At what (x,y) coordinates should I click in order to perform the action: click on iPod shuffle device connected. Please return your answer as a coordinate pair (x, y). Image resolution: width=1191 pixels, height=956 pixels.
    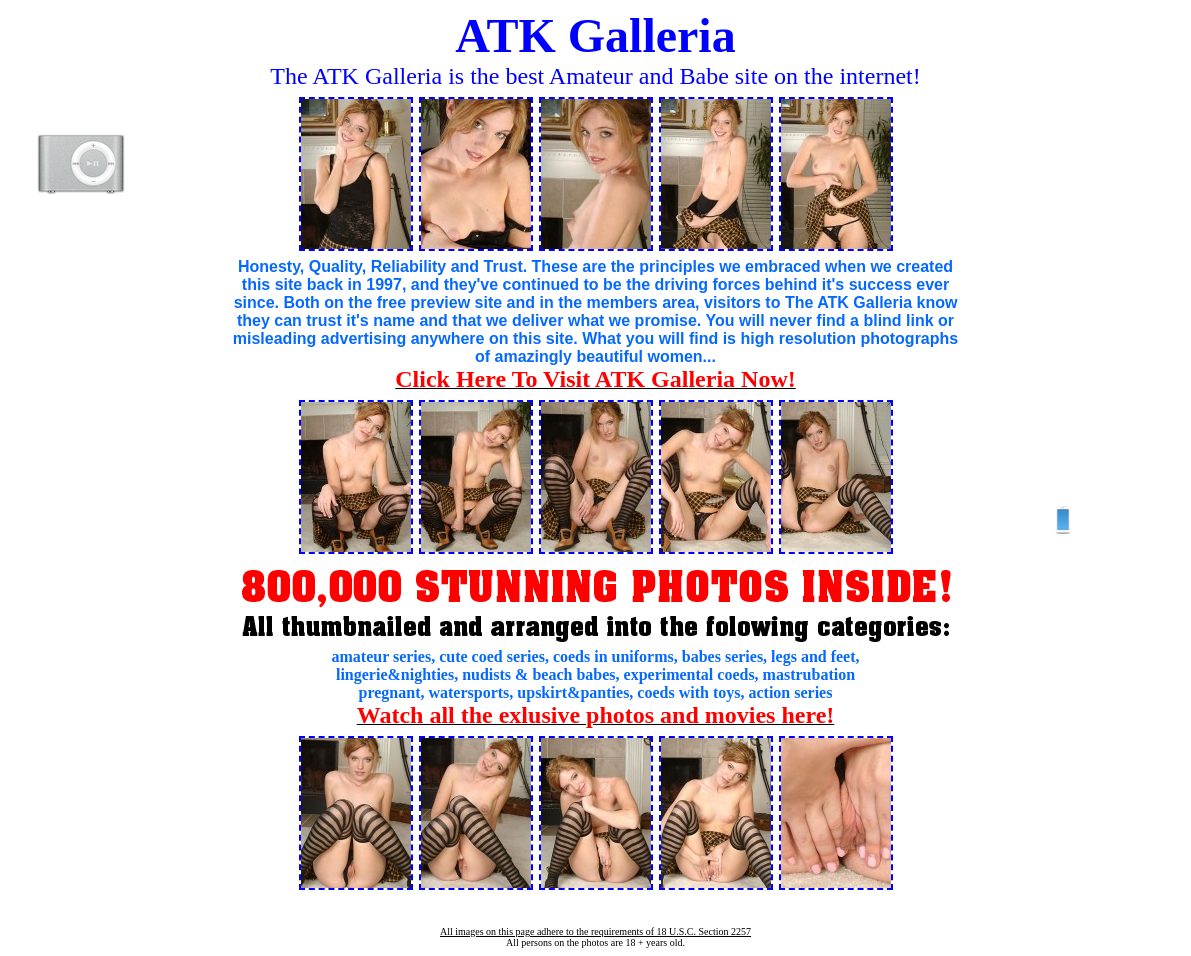
    Looking at the image, I should click on (81, 148).